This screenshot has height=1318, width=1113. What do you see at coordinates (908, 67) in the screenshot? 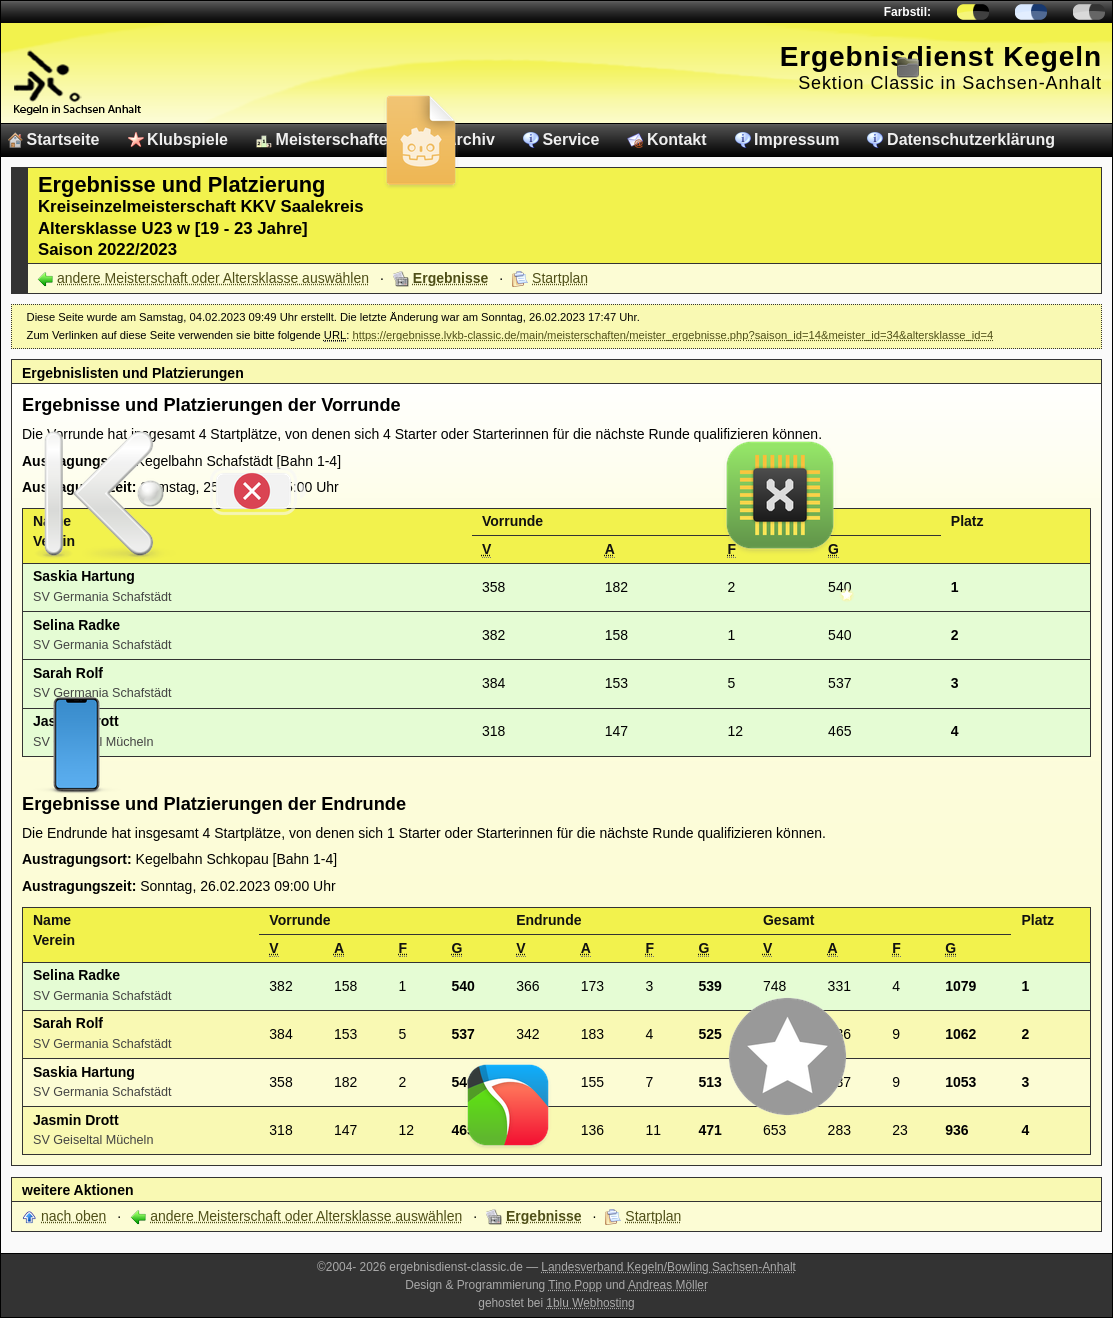
I see `indicates a folder is currently open or expanded` at bounding box center [908, 67].